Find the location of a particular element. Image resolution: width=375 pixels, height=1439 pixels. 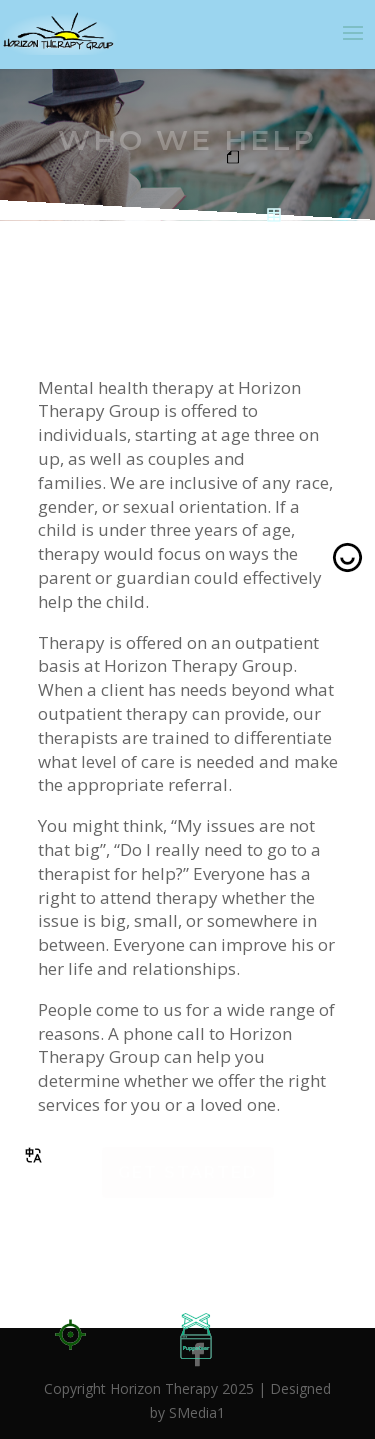

focus on a specific area or element is located at coordinates (70, 1334).